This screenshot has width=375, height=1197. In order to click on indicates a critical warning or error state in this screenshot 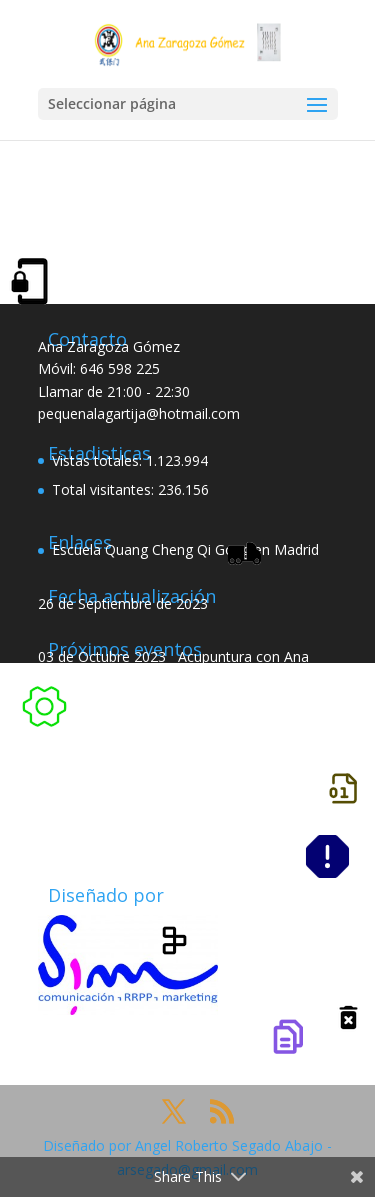, I will do `click(327, 856)`.